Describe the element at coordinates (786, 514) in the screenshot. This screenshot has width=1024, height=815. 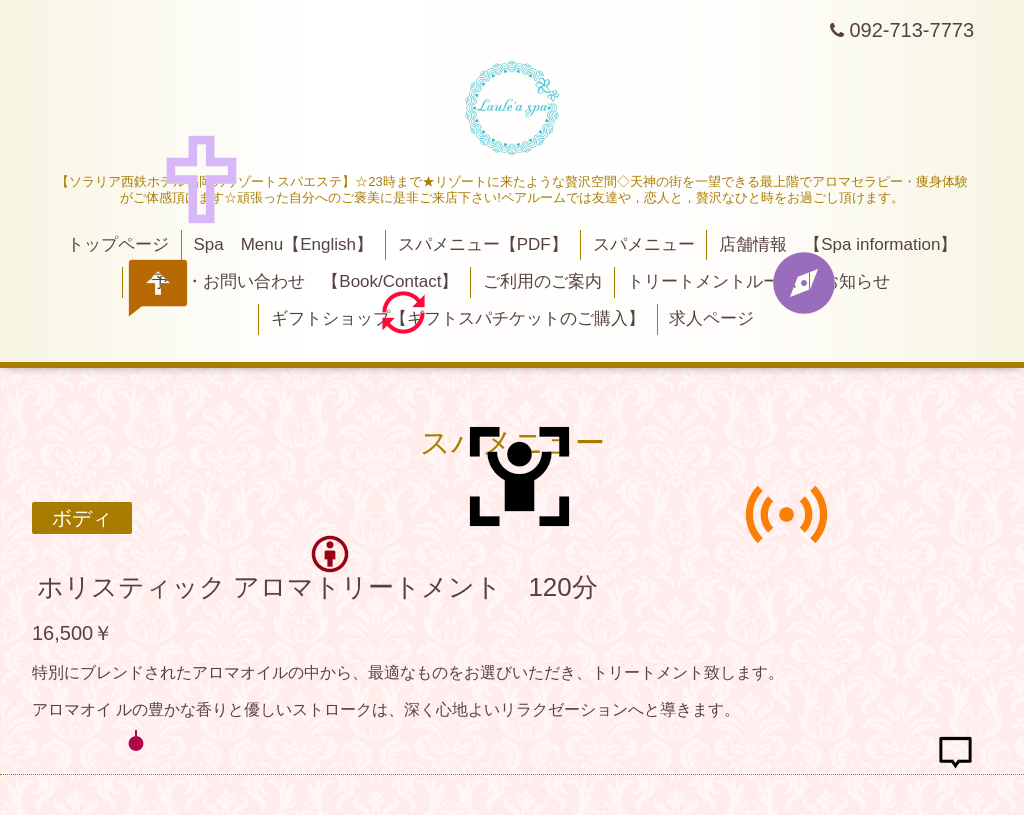
I see `indicates rfid or nfc functionality` at that location.